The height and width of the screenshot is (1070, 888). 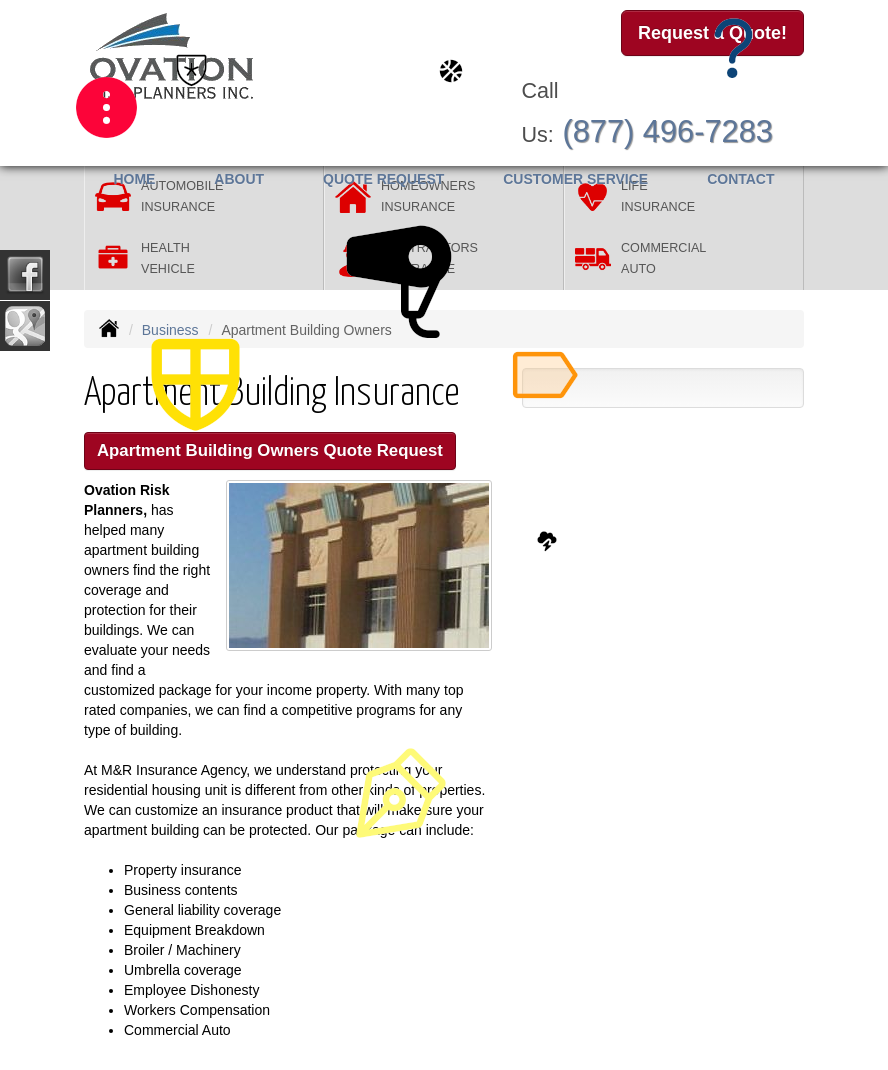 I want to click on indicates premium or verified security status, so click(x=191, y=68).